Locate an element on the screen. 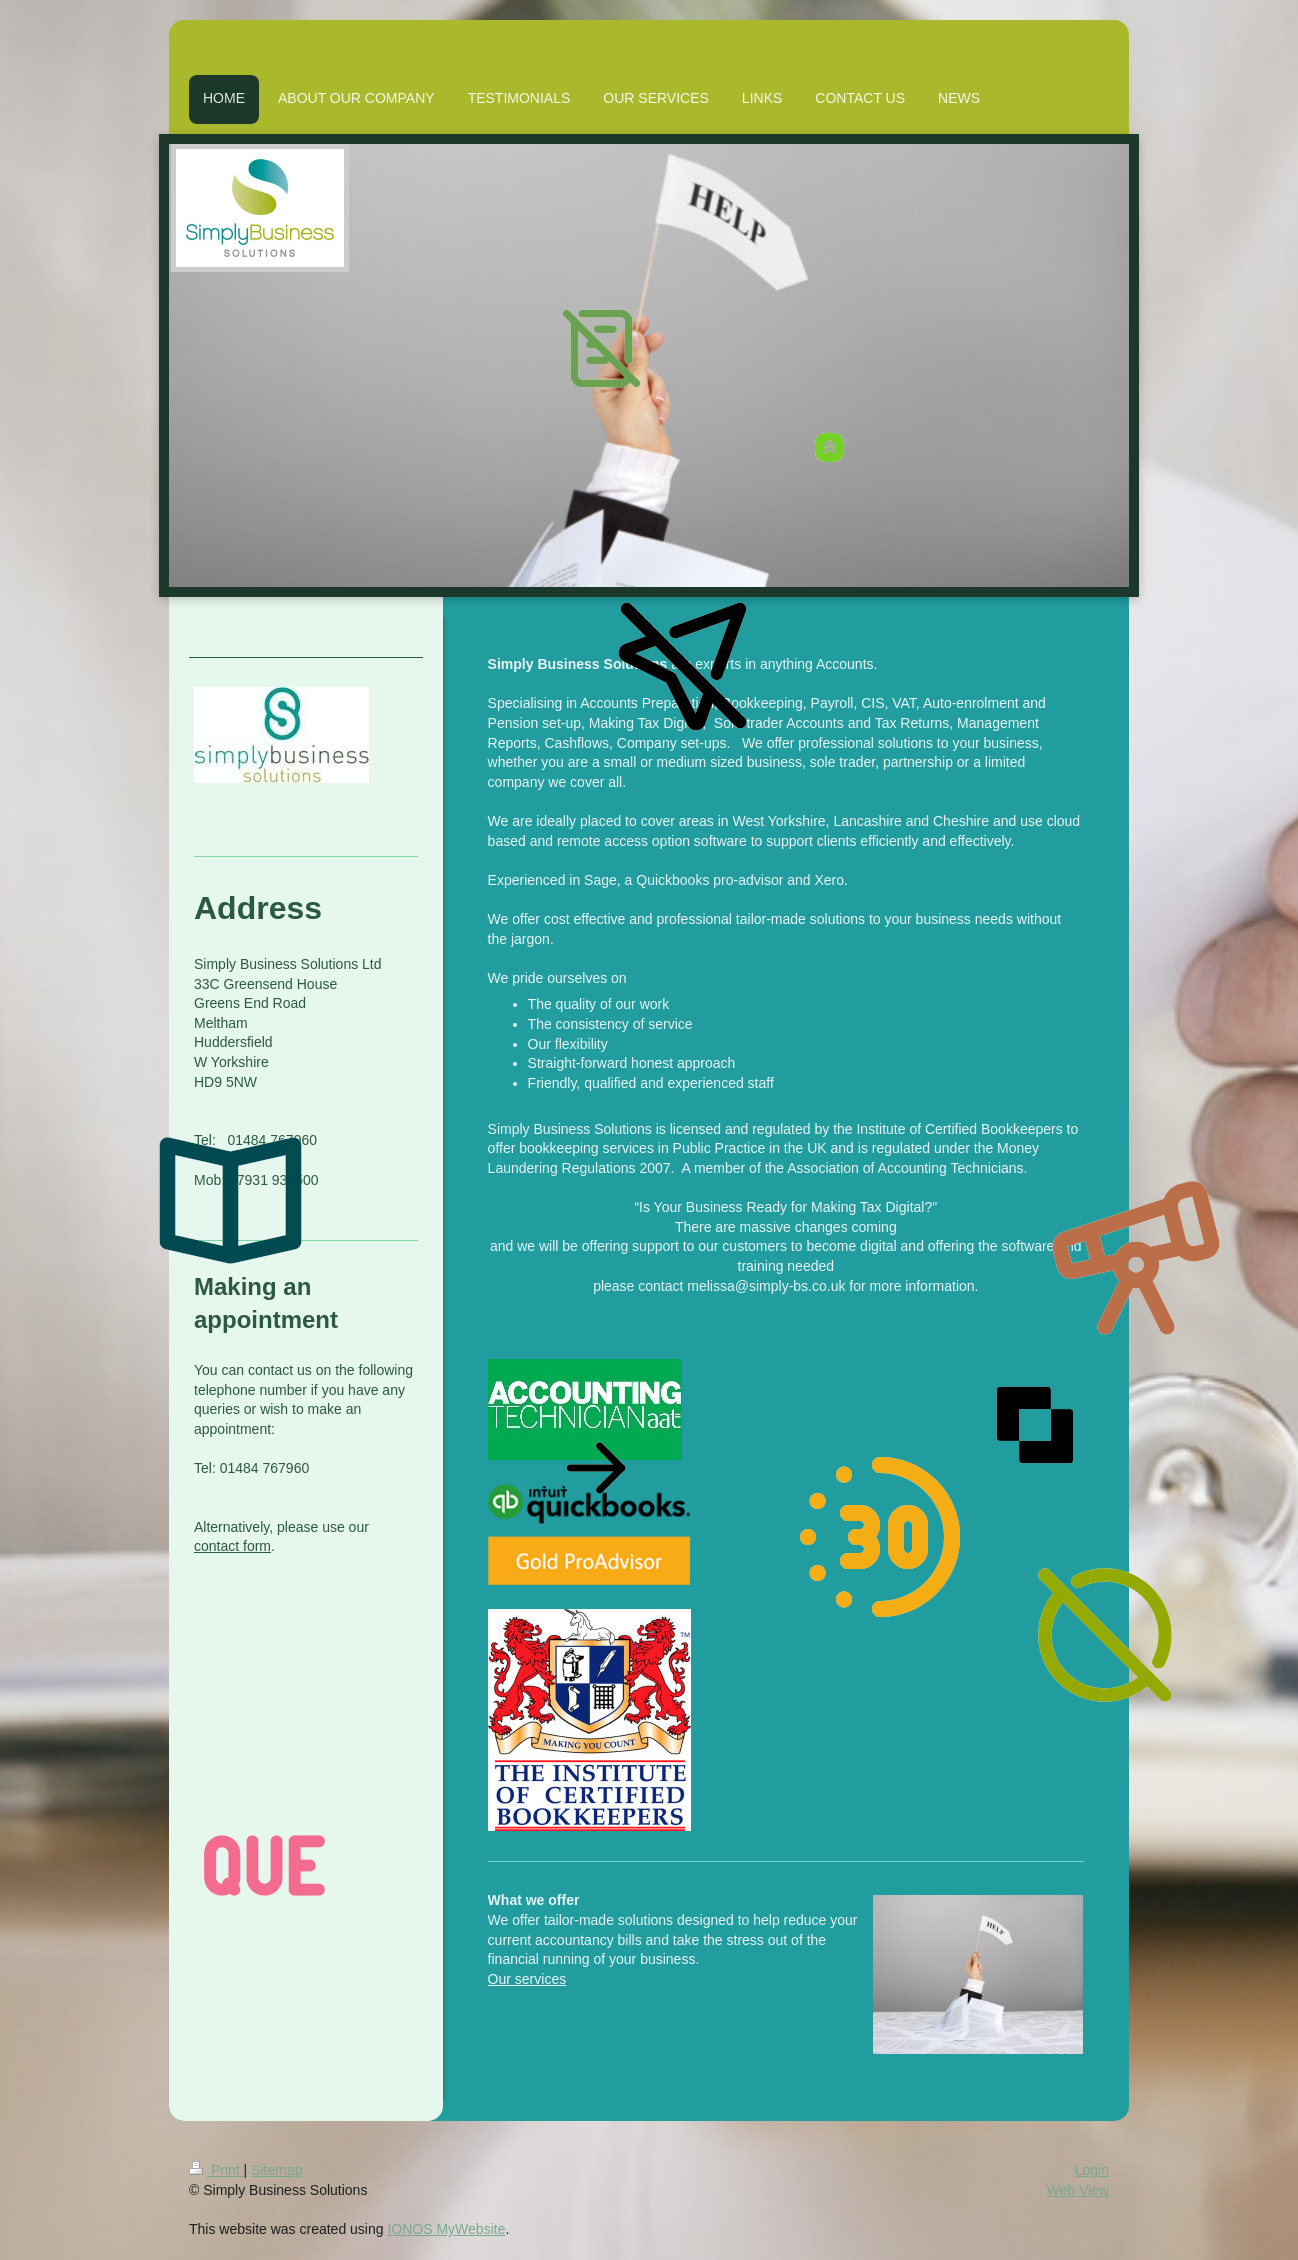 The height and width of the screenshot is (2260, 1298). exclude overlapping areas in a selection is located at coordinates (1035, 1425).